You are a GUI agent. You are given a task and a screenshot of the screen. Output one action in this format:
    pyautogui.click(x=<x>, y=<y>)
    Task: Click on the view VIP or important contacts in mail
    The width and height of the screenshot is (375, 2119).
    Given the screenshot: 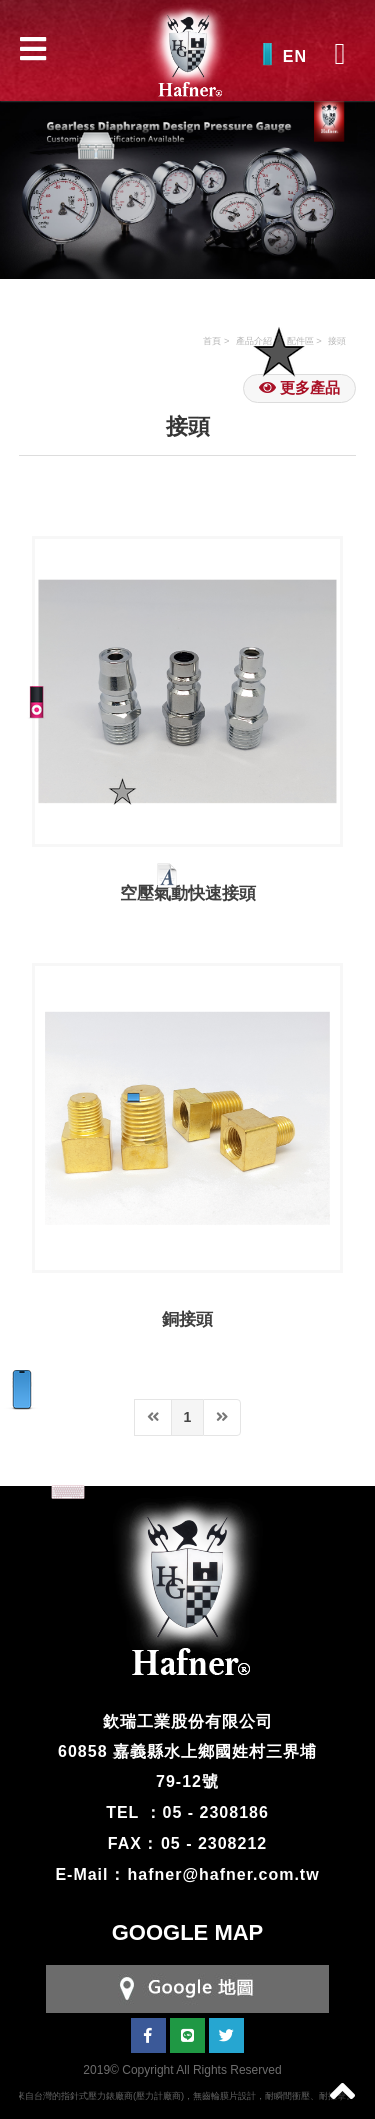 What is the action you would take?
    pyautogui.click(x=279, y=352)
    